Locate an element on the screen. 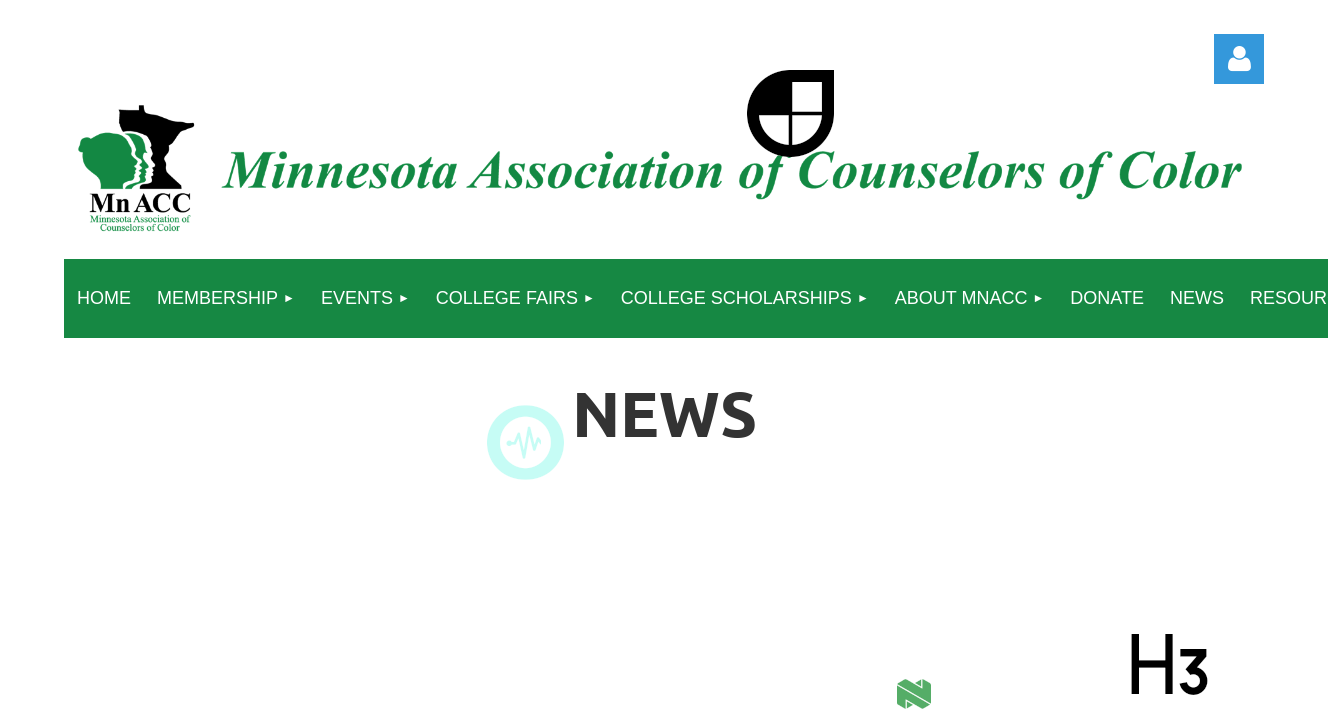  jamstack platform or framework branding is located at coordinates (790, 113).